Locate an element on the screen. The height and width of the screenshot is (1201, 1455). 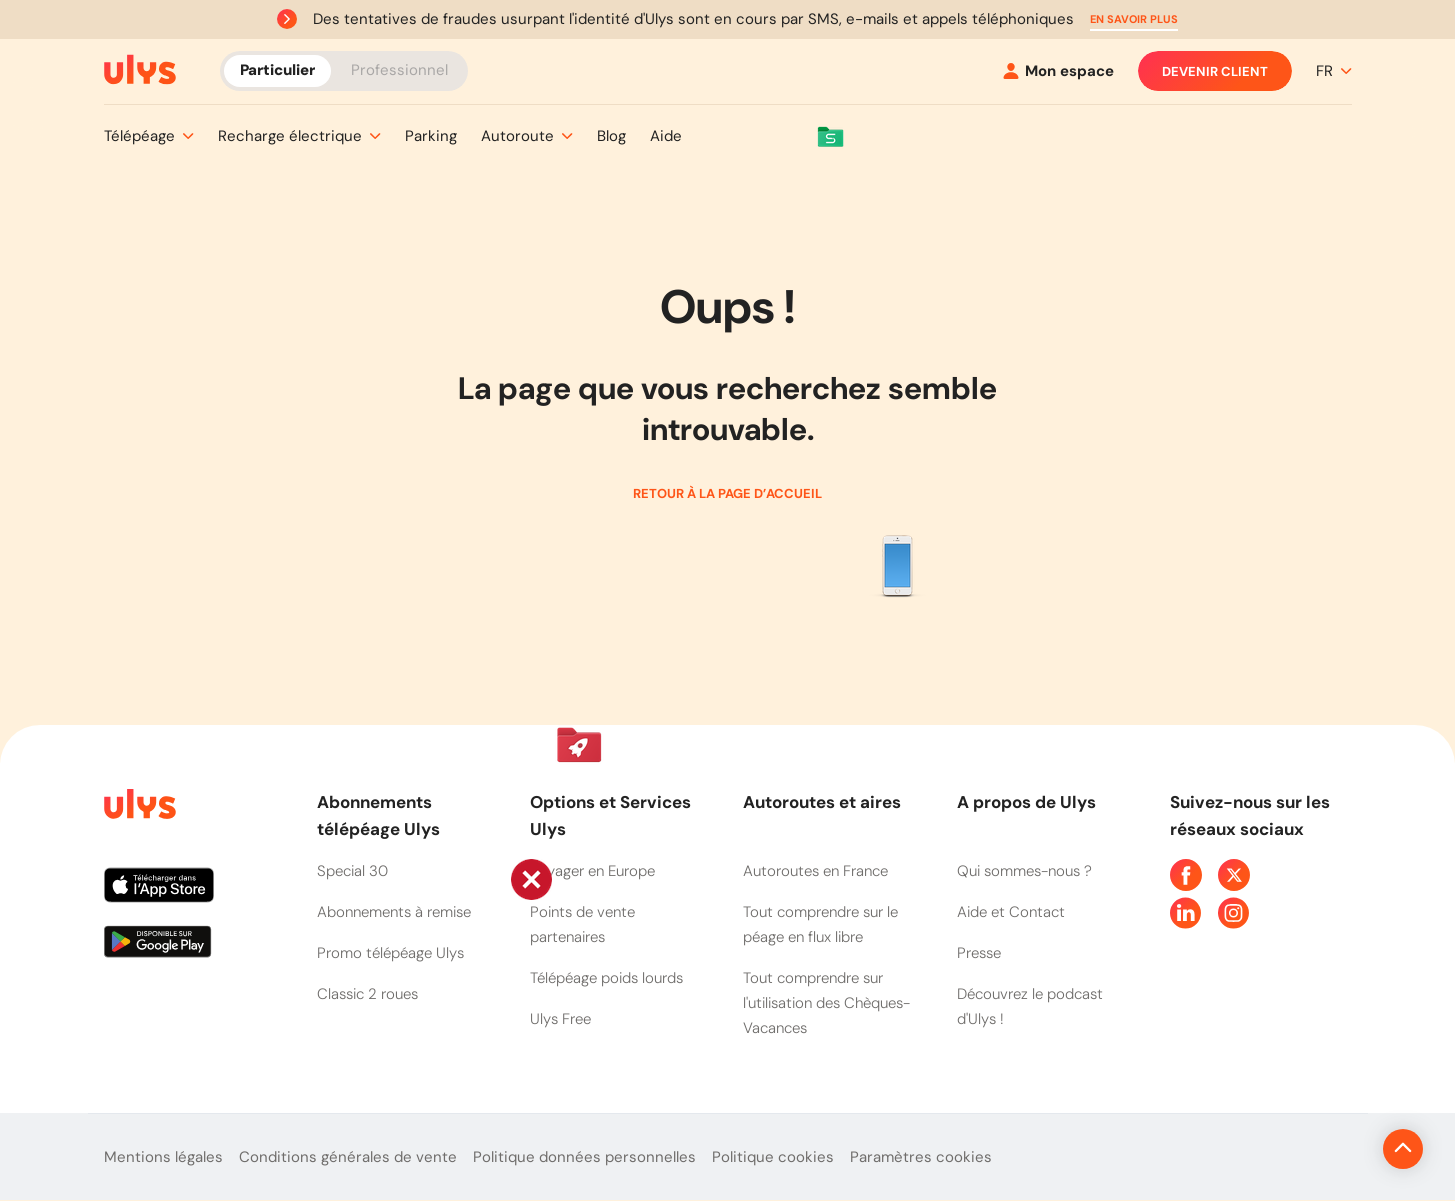
open folder containing launch or startup files is located at coordinates (579, 746).